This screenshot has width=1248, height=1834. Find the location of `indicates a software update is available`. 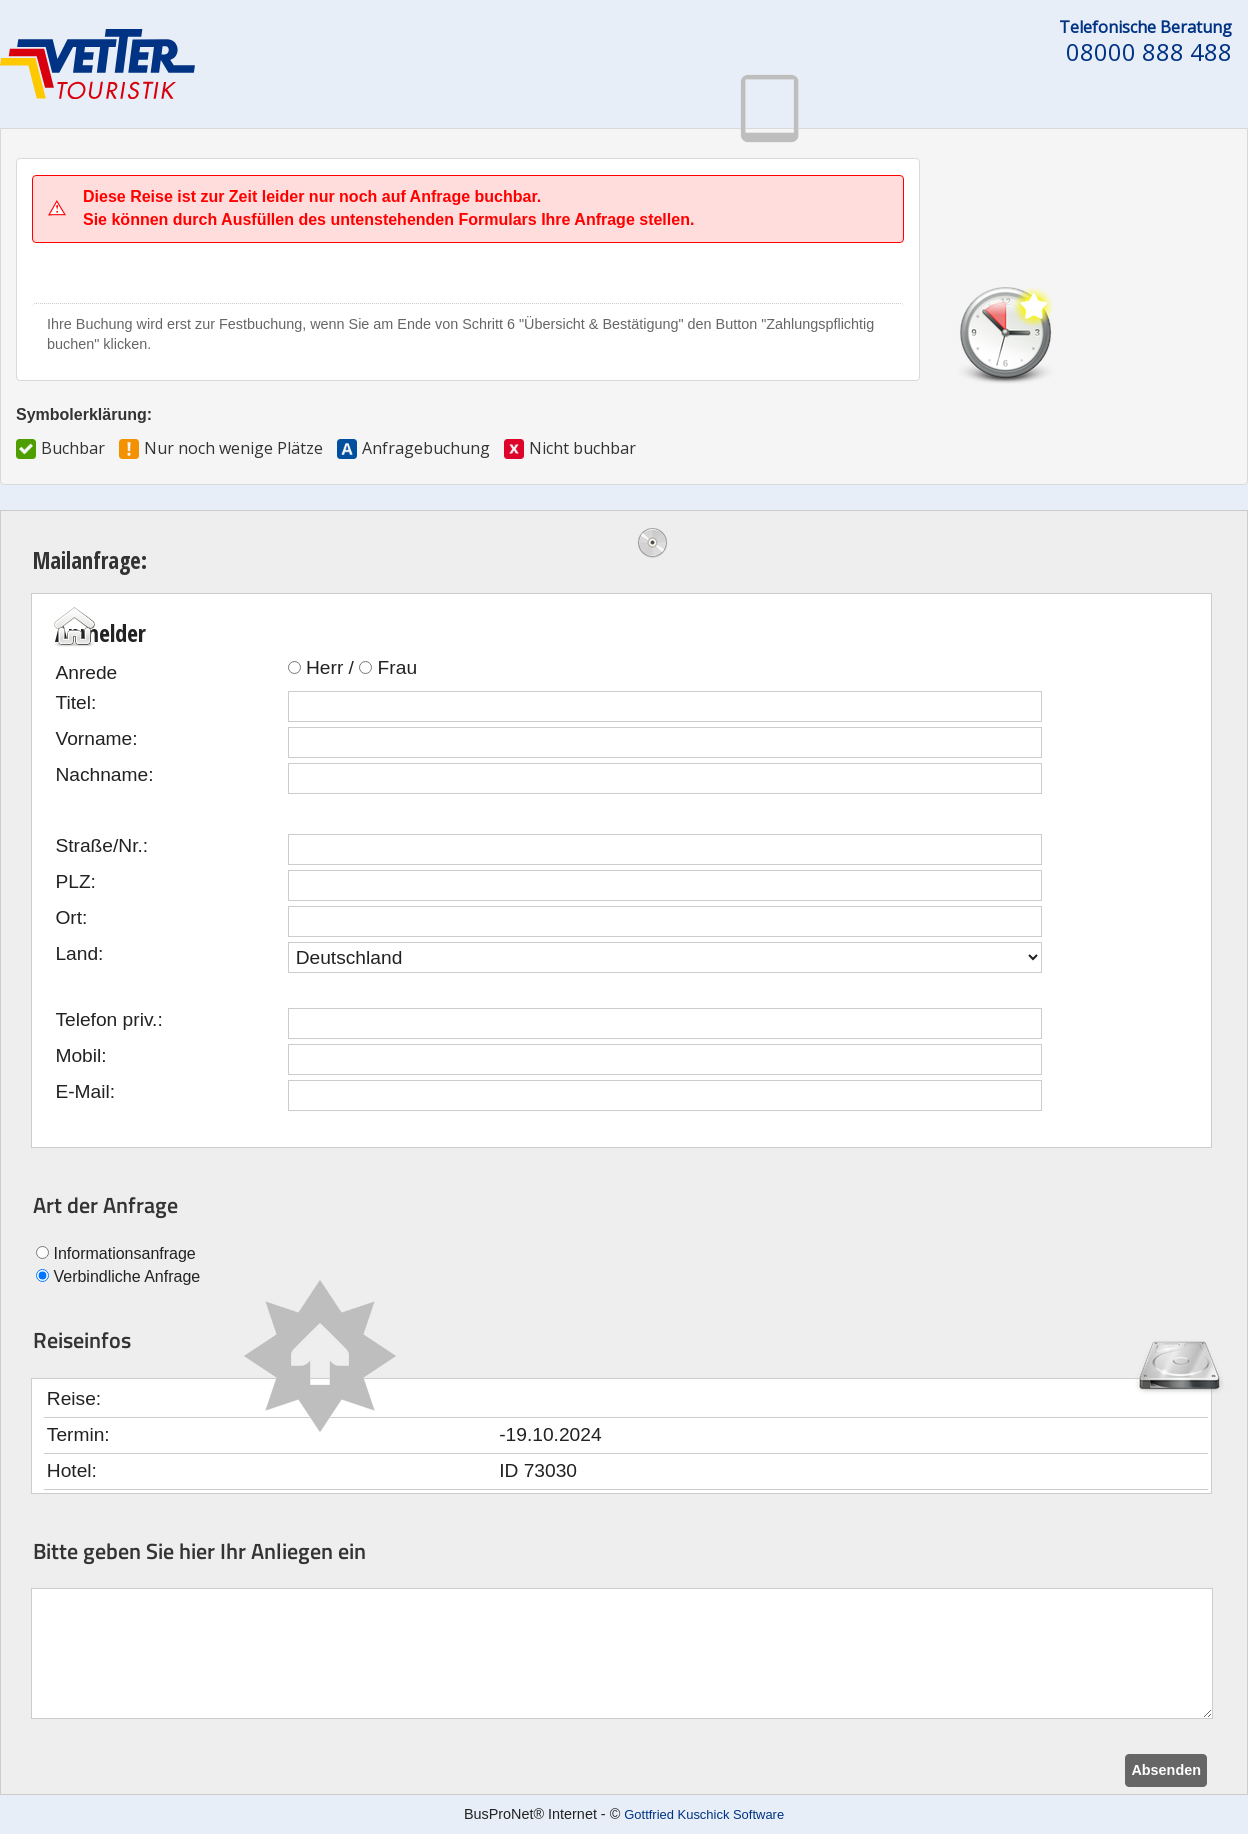

indicates a software update is available is located at coordinates (320, 1356).